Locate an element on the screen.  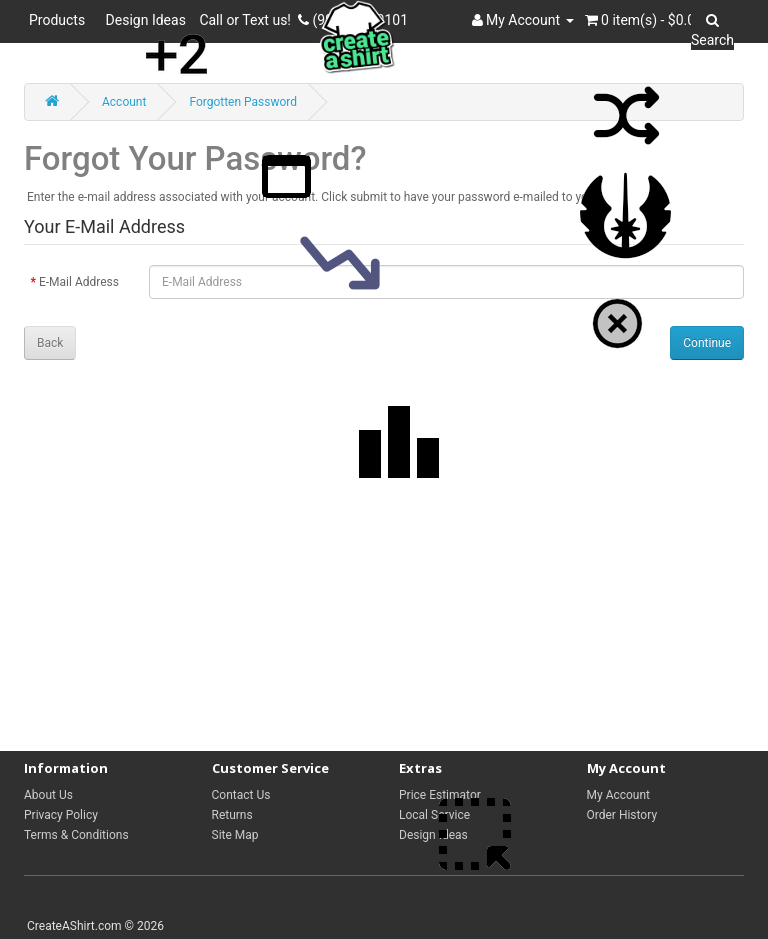
shuffle playlist or queue is located at coordinates (626, 115).